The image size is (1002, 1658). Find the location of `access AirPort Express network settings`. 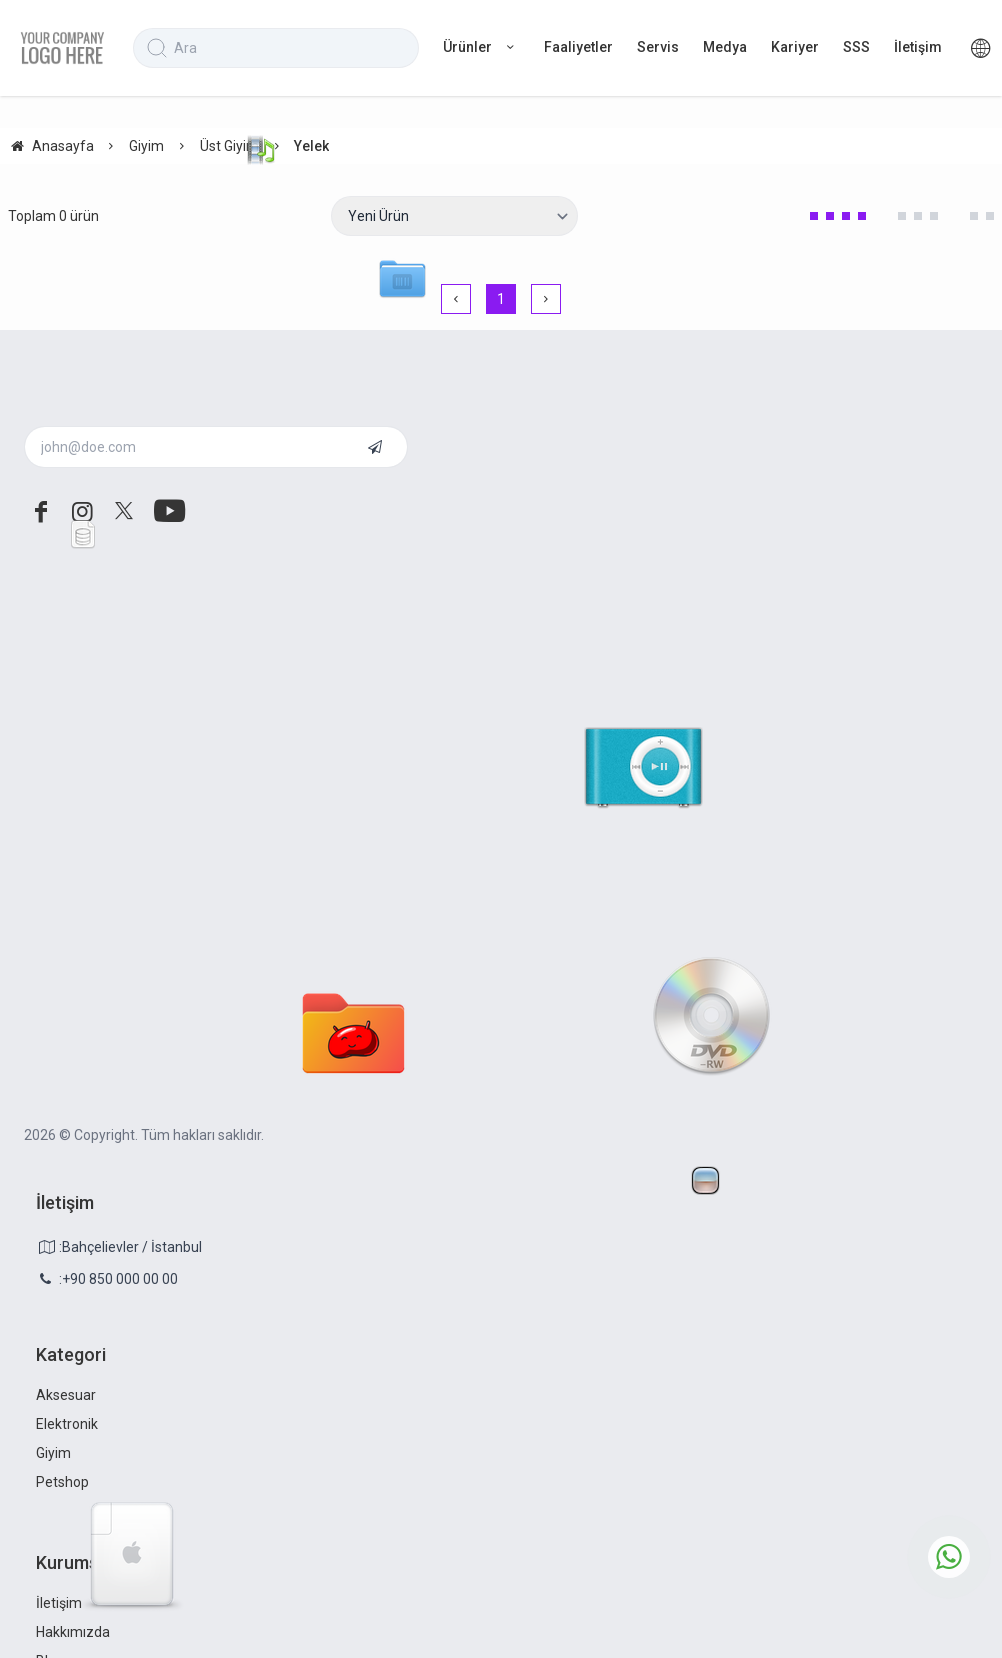

access AirPort Express network settings is located at coordinates (132, 1554).